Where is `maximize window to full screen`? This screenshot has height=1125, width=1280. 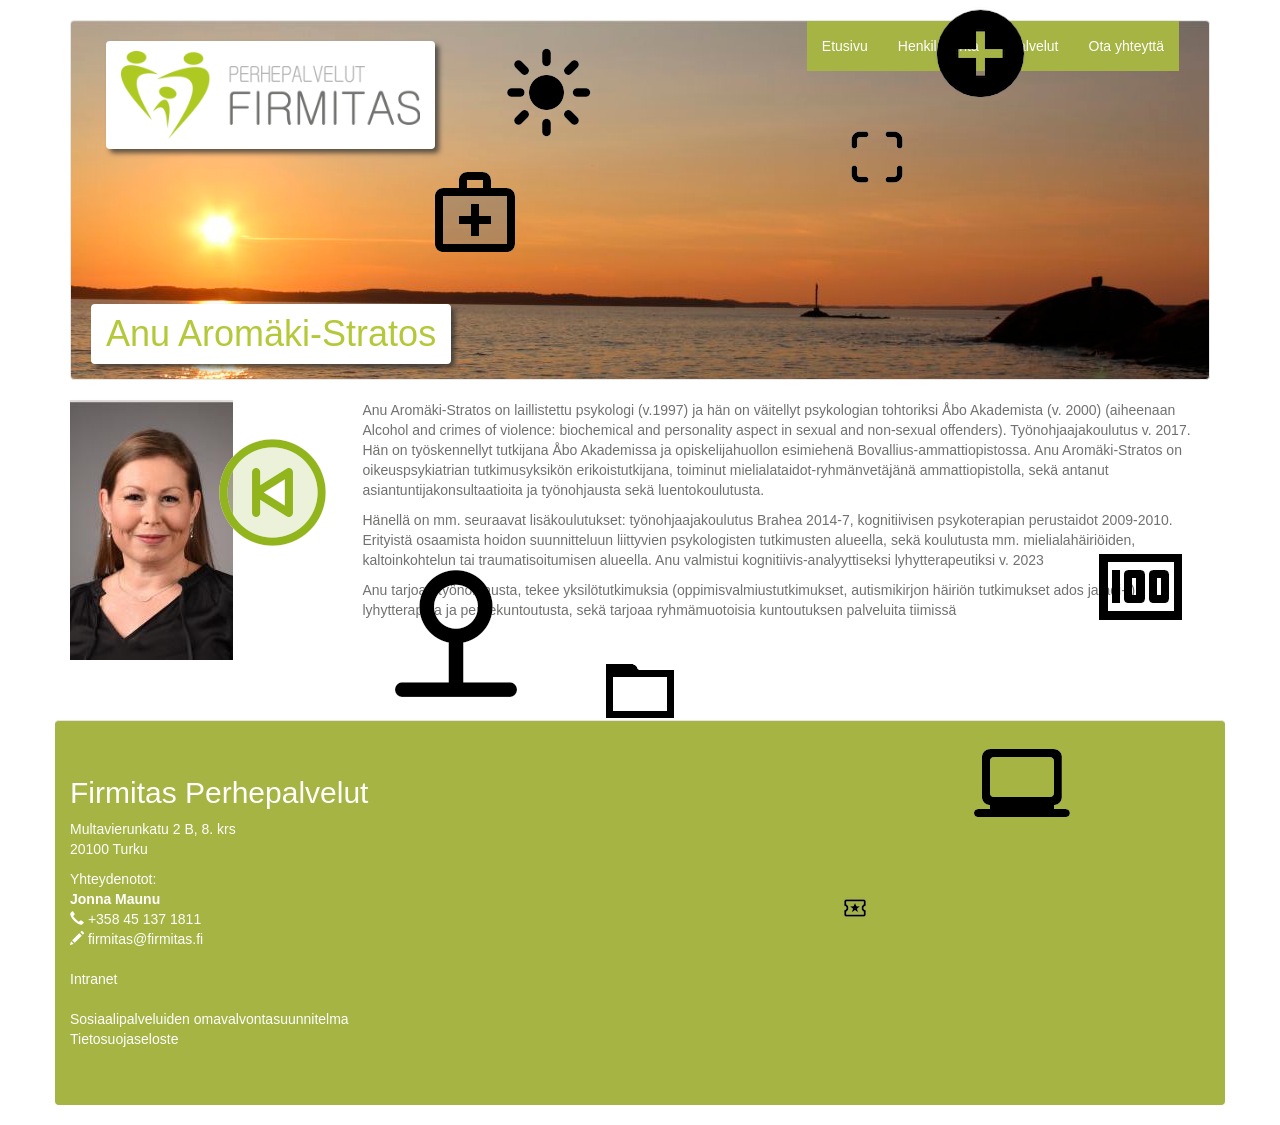
maximize window to full screen is located at coordinates (877, 157).